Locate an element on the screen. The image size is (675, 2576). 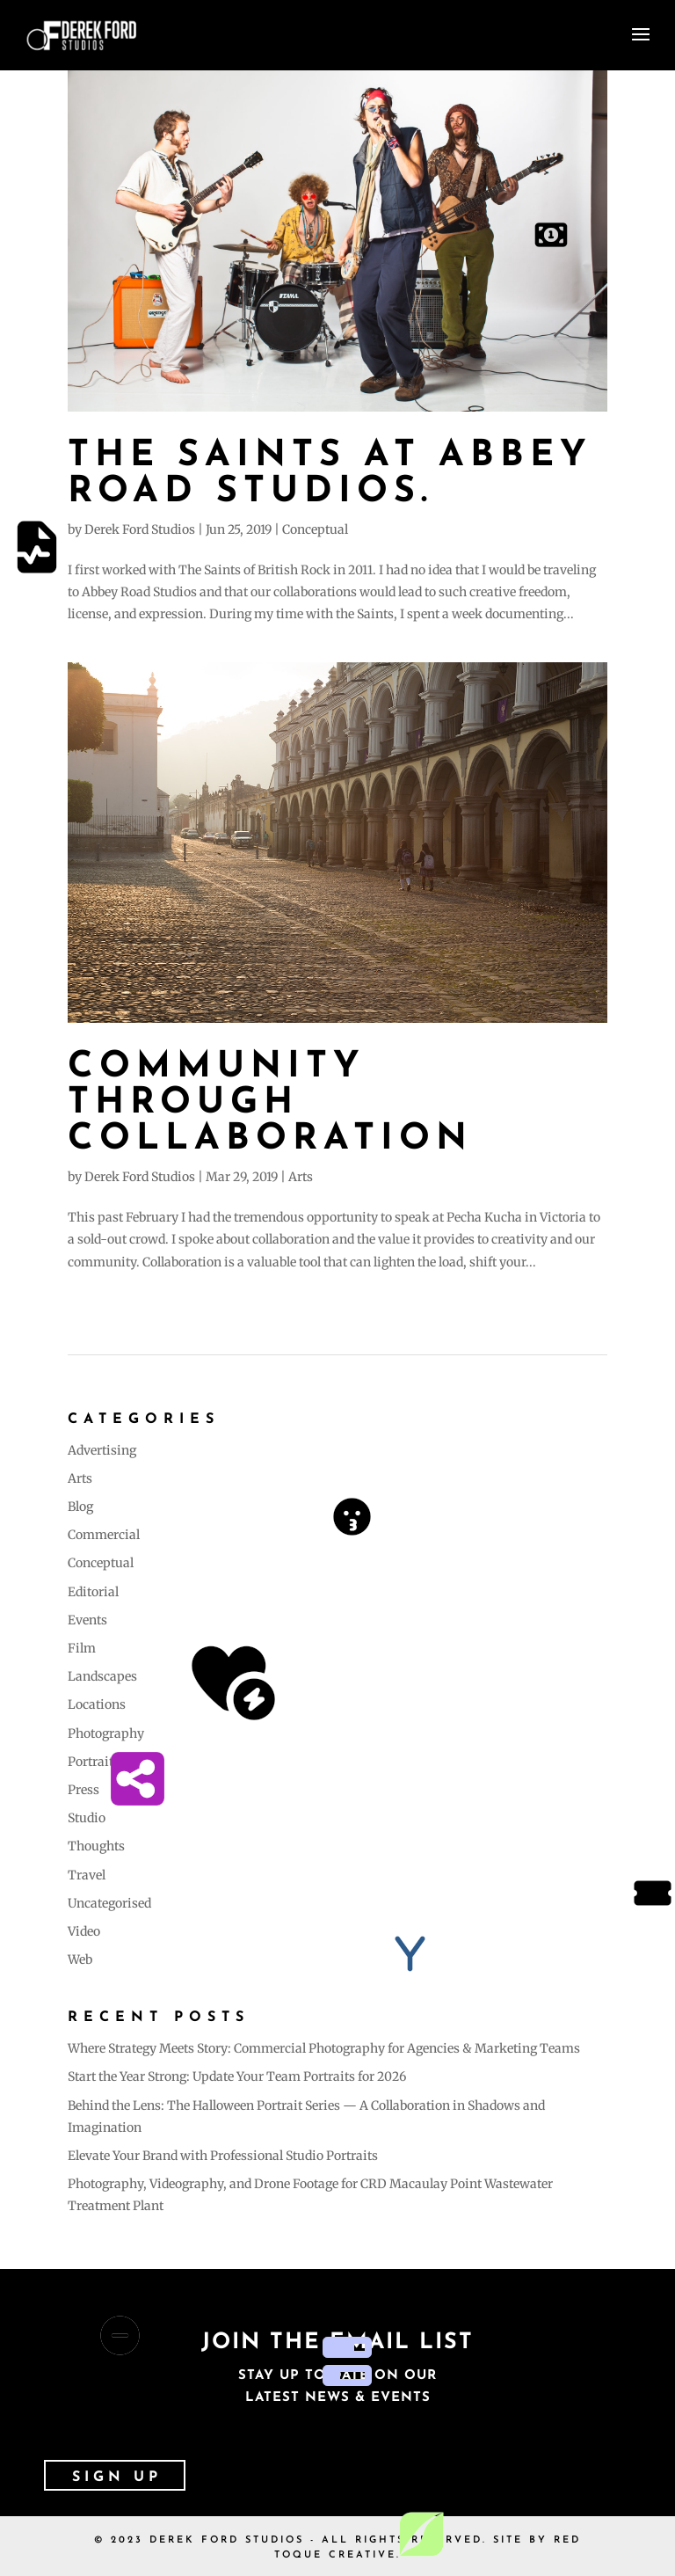
remove an item from a list is located at coordinates (120, 2335).